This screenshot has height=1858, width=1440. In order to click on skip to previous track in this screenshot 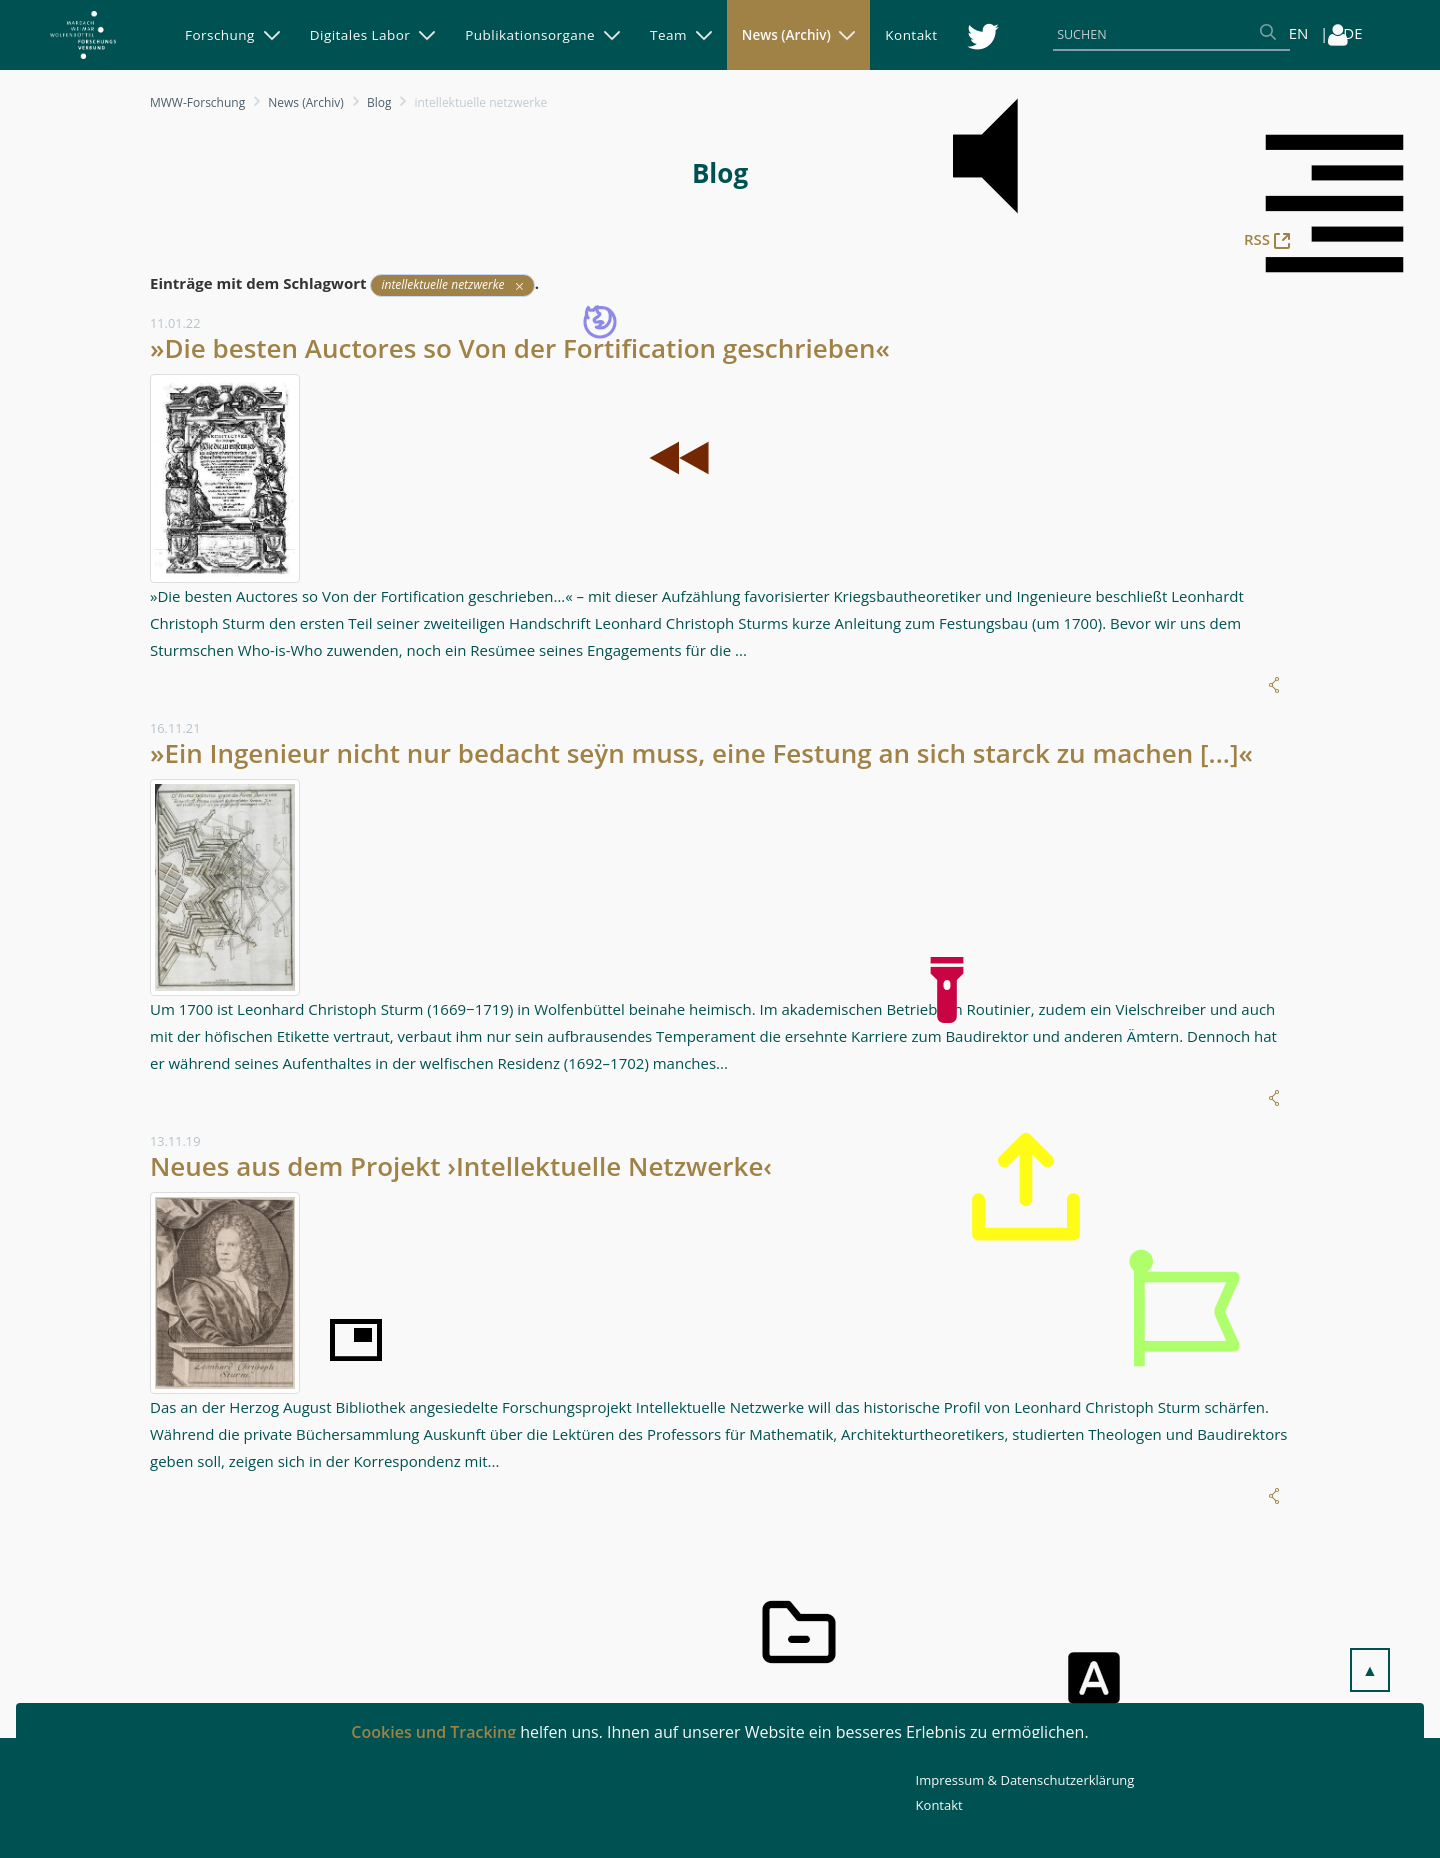, I will do `click(679, 458)`.